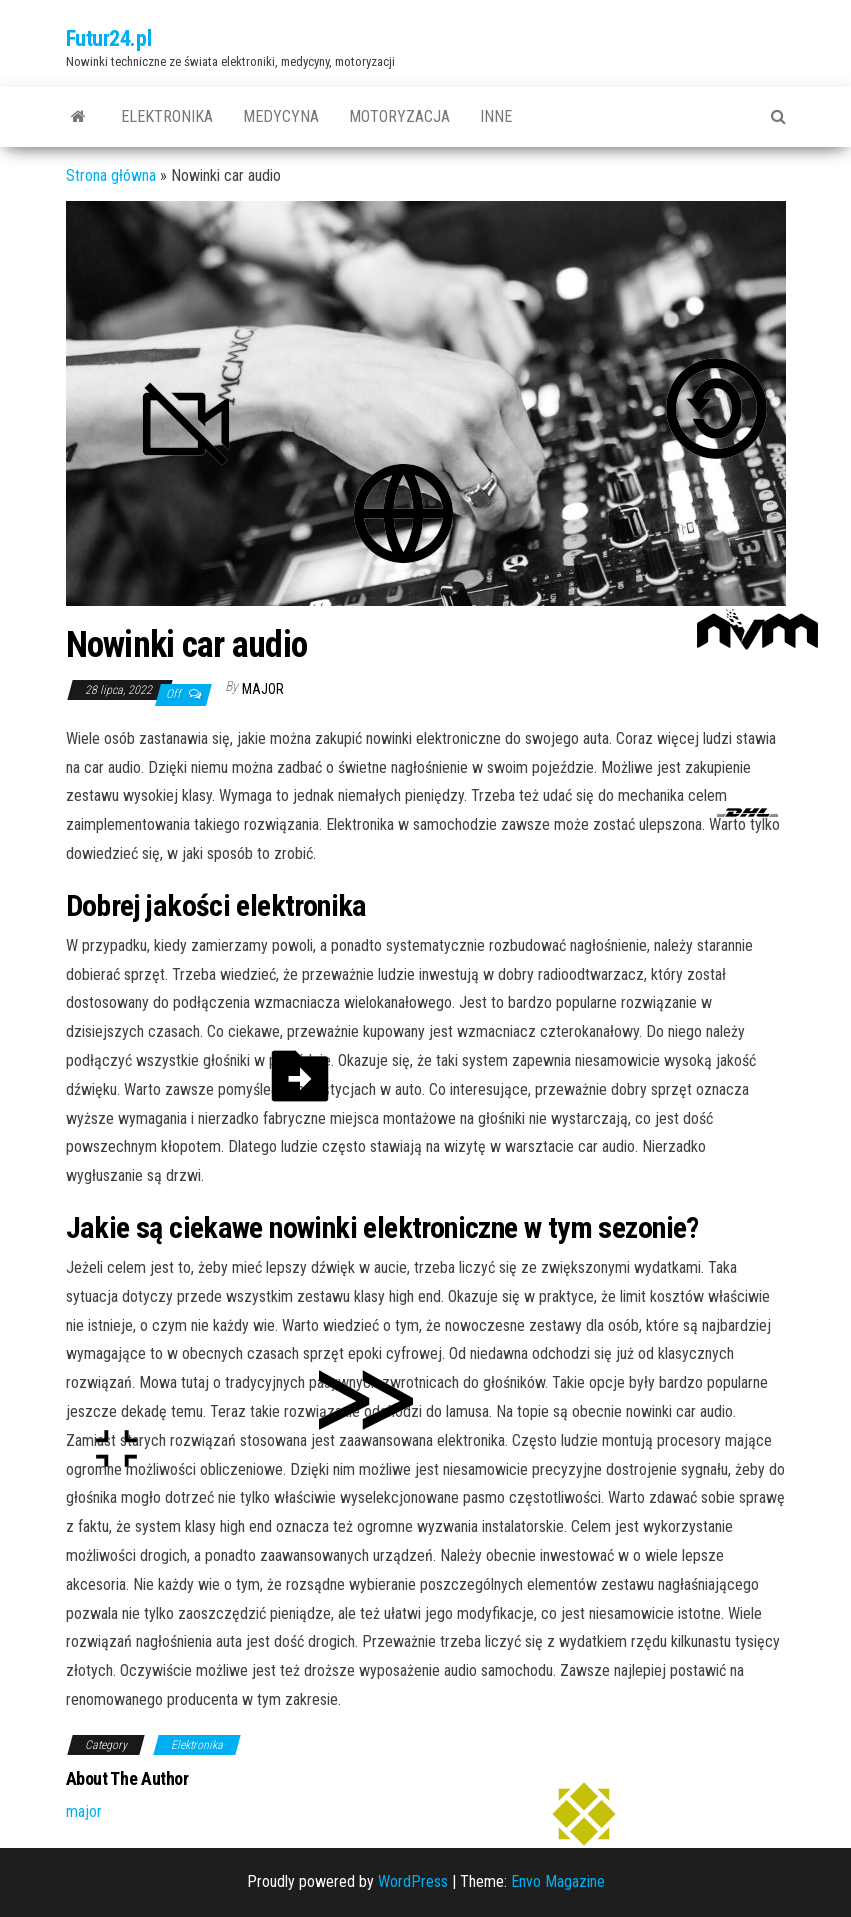 The height and width of the screenshot is (1917, 851). Describe the element at coordinates (584, 1814) in the screenshot. I see `centos linux operating system logo` at that location.